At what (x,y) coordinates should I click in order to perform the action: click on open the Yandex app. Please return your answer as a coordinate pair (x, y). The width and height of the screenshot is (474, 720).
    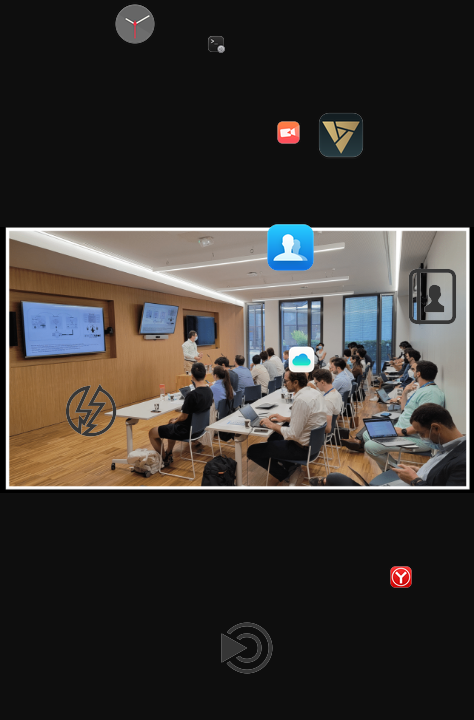
    Looking at the image, I should click on (401, 577).